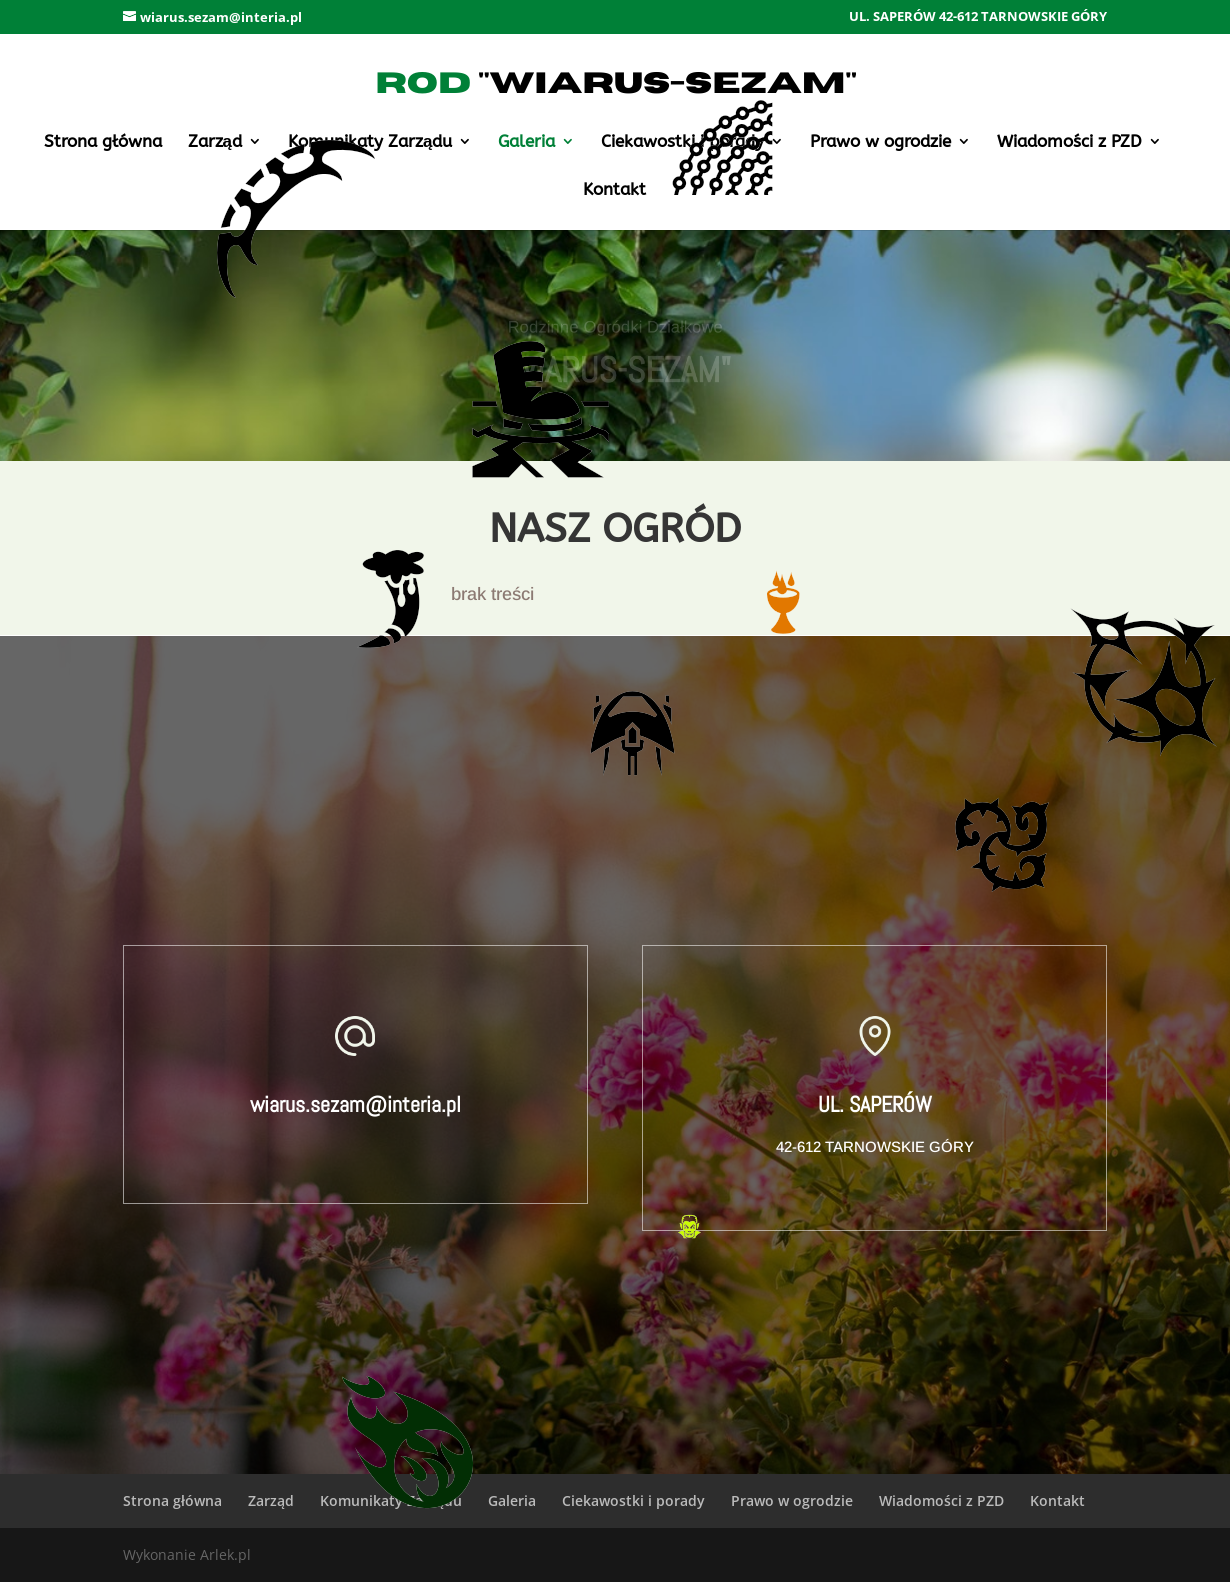 The width and height of the screenshot is (1230, 1582). What do you see at coordinates (632, 733) in the screenshot?
I see `select interceptor ship class` at bounding box center [632, 733].